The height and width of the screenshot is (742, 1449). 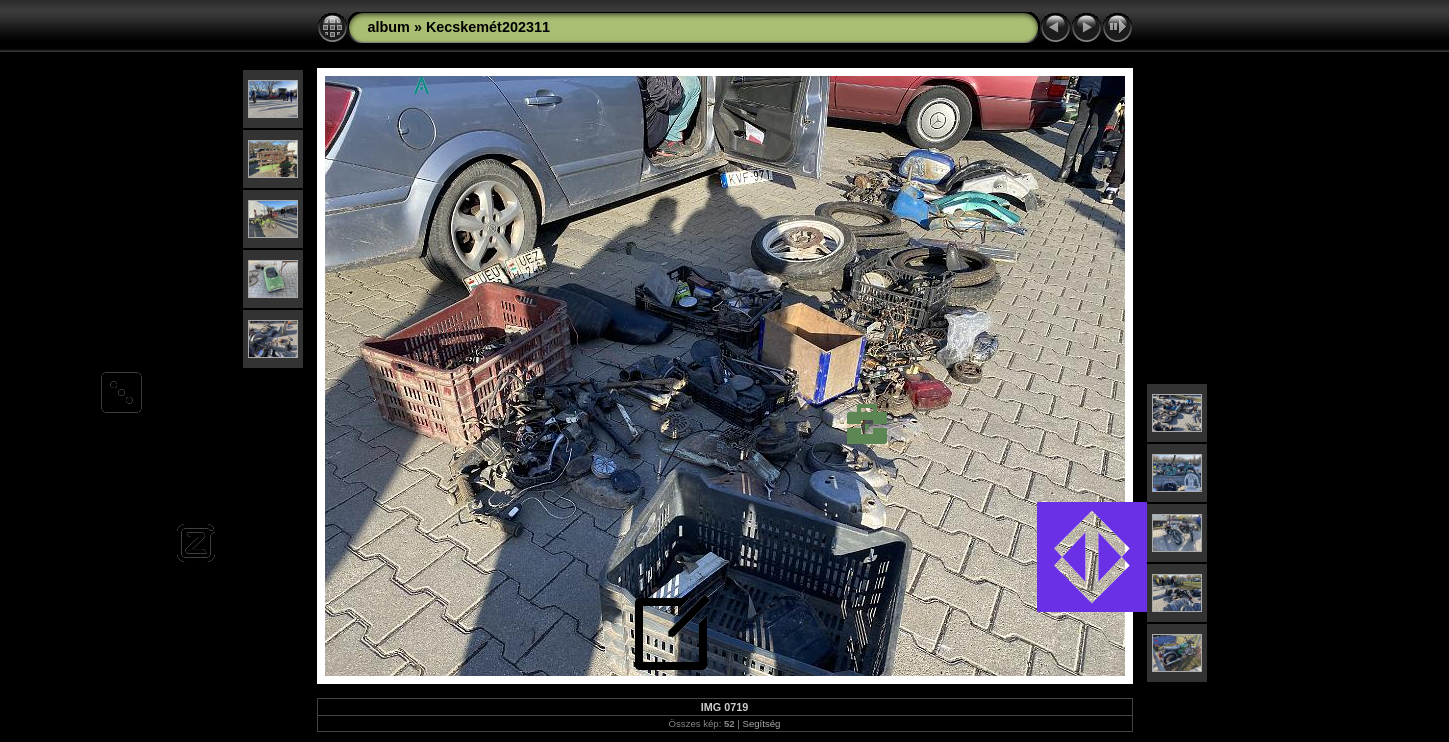 What do you see at coordinates (1092, 557) in the screenshot?
I see `são paulo metro official app or website` at bounding box center [1092, 557].